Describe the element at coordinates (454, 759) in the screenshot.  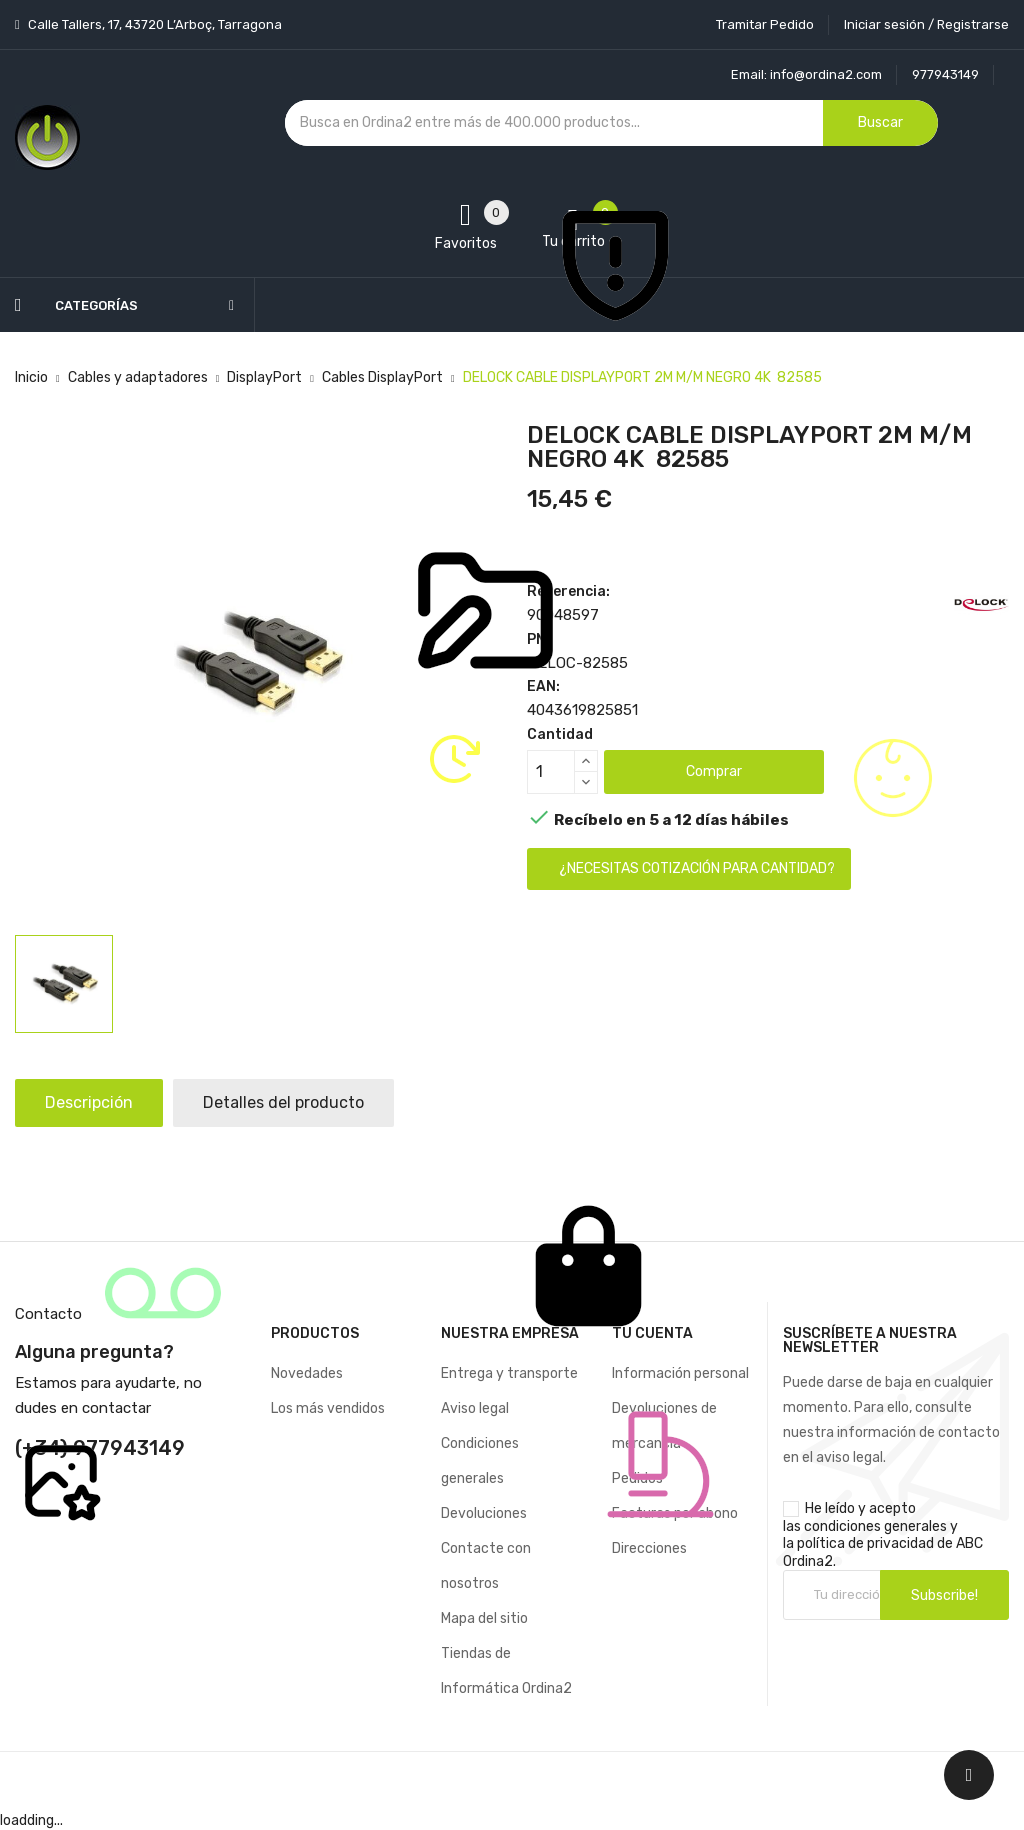
I see `restore to a previous version` at that location.